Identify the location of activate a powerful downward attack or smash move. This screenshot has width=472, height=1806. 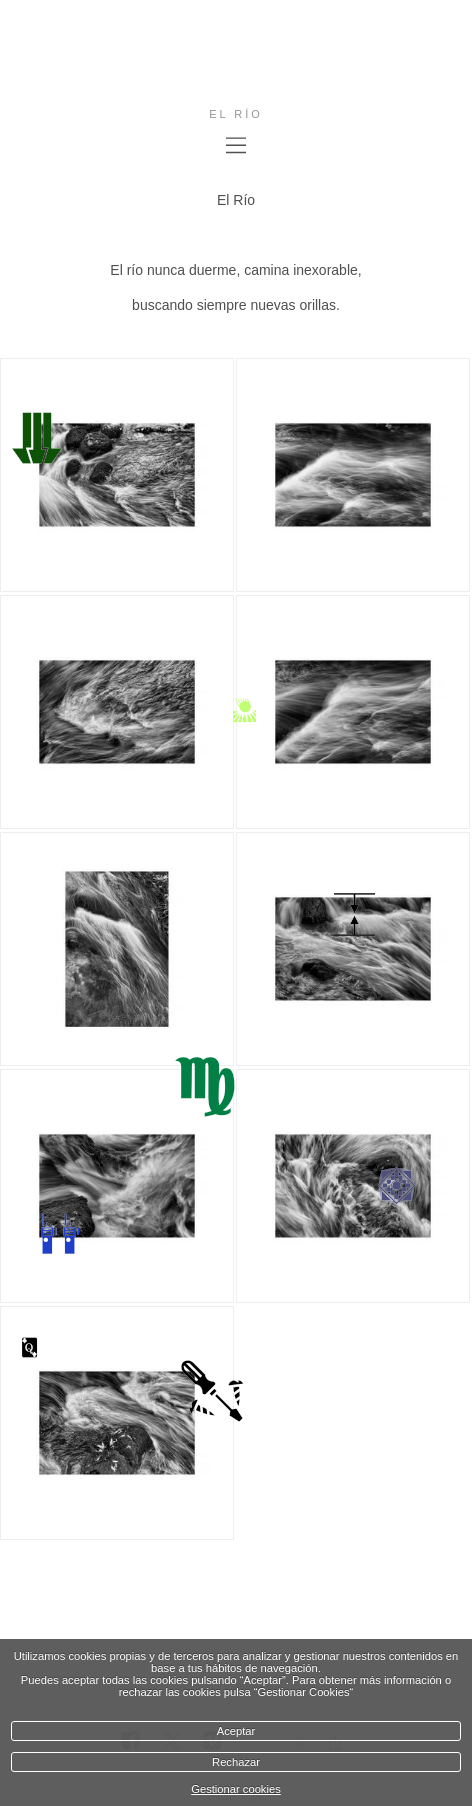
(37, 438).